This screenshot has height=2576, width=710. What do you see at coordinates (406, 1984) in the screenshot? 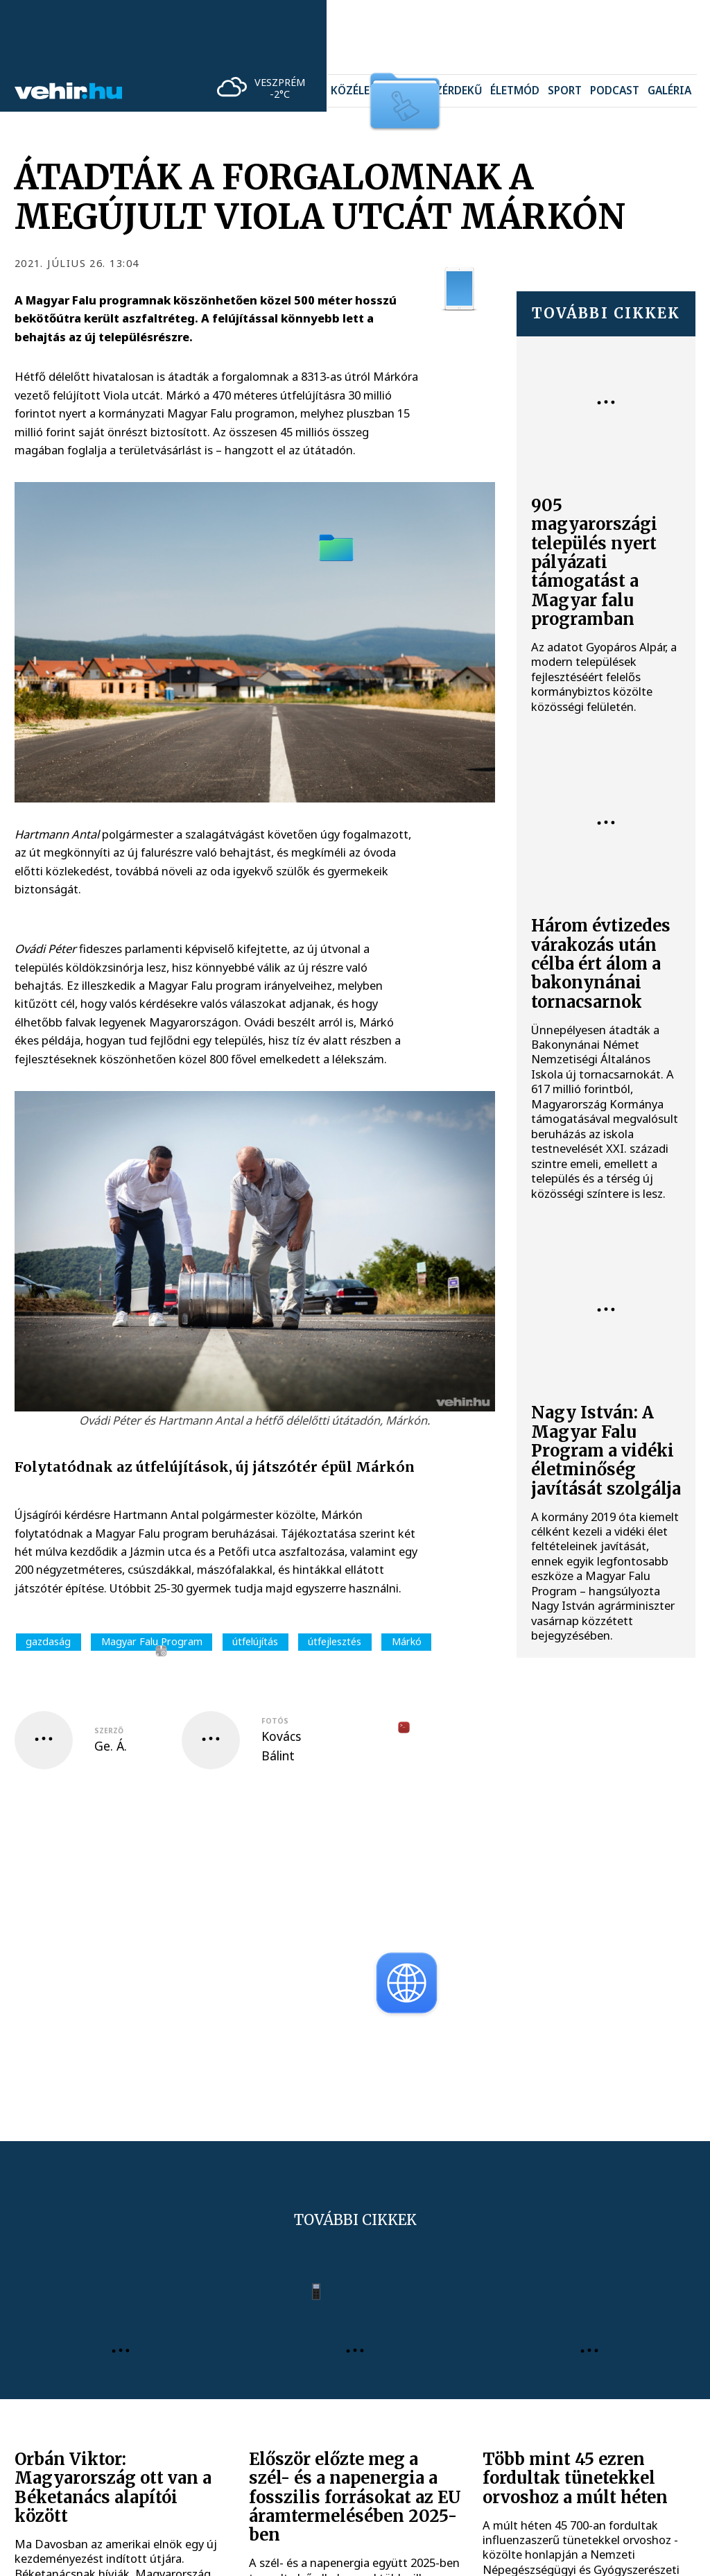
I see `access language and region settings` at bounding box center [406, 1984].